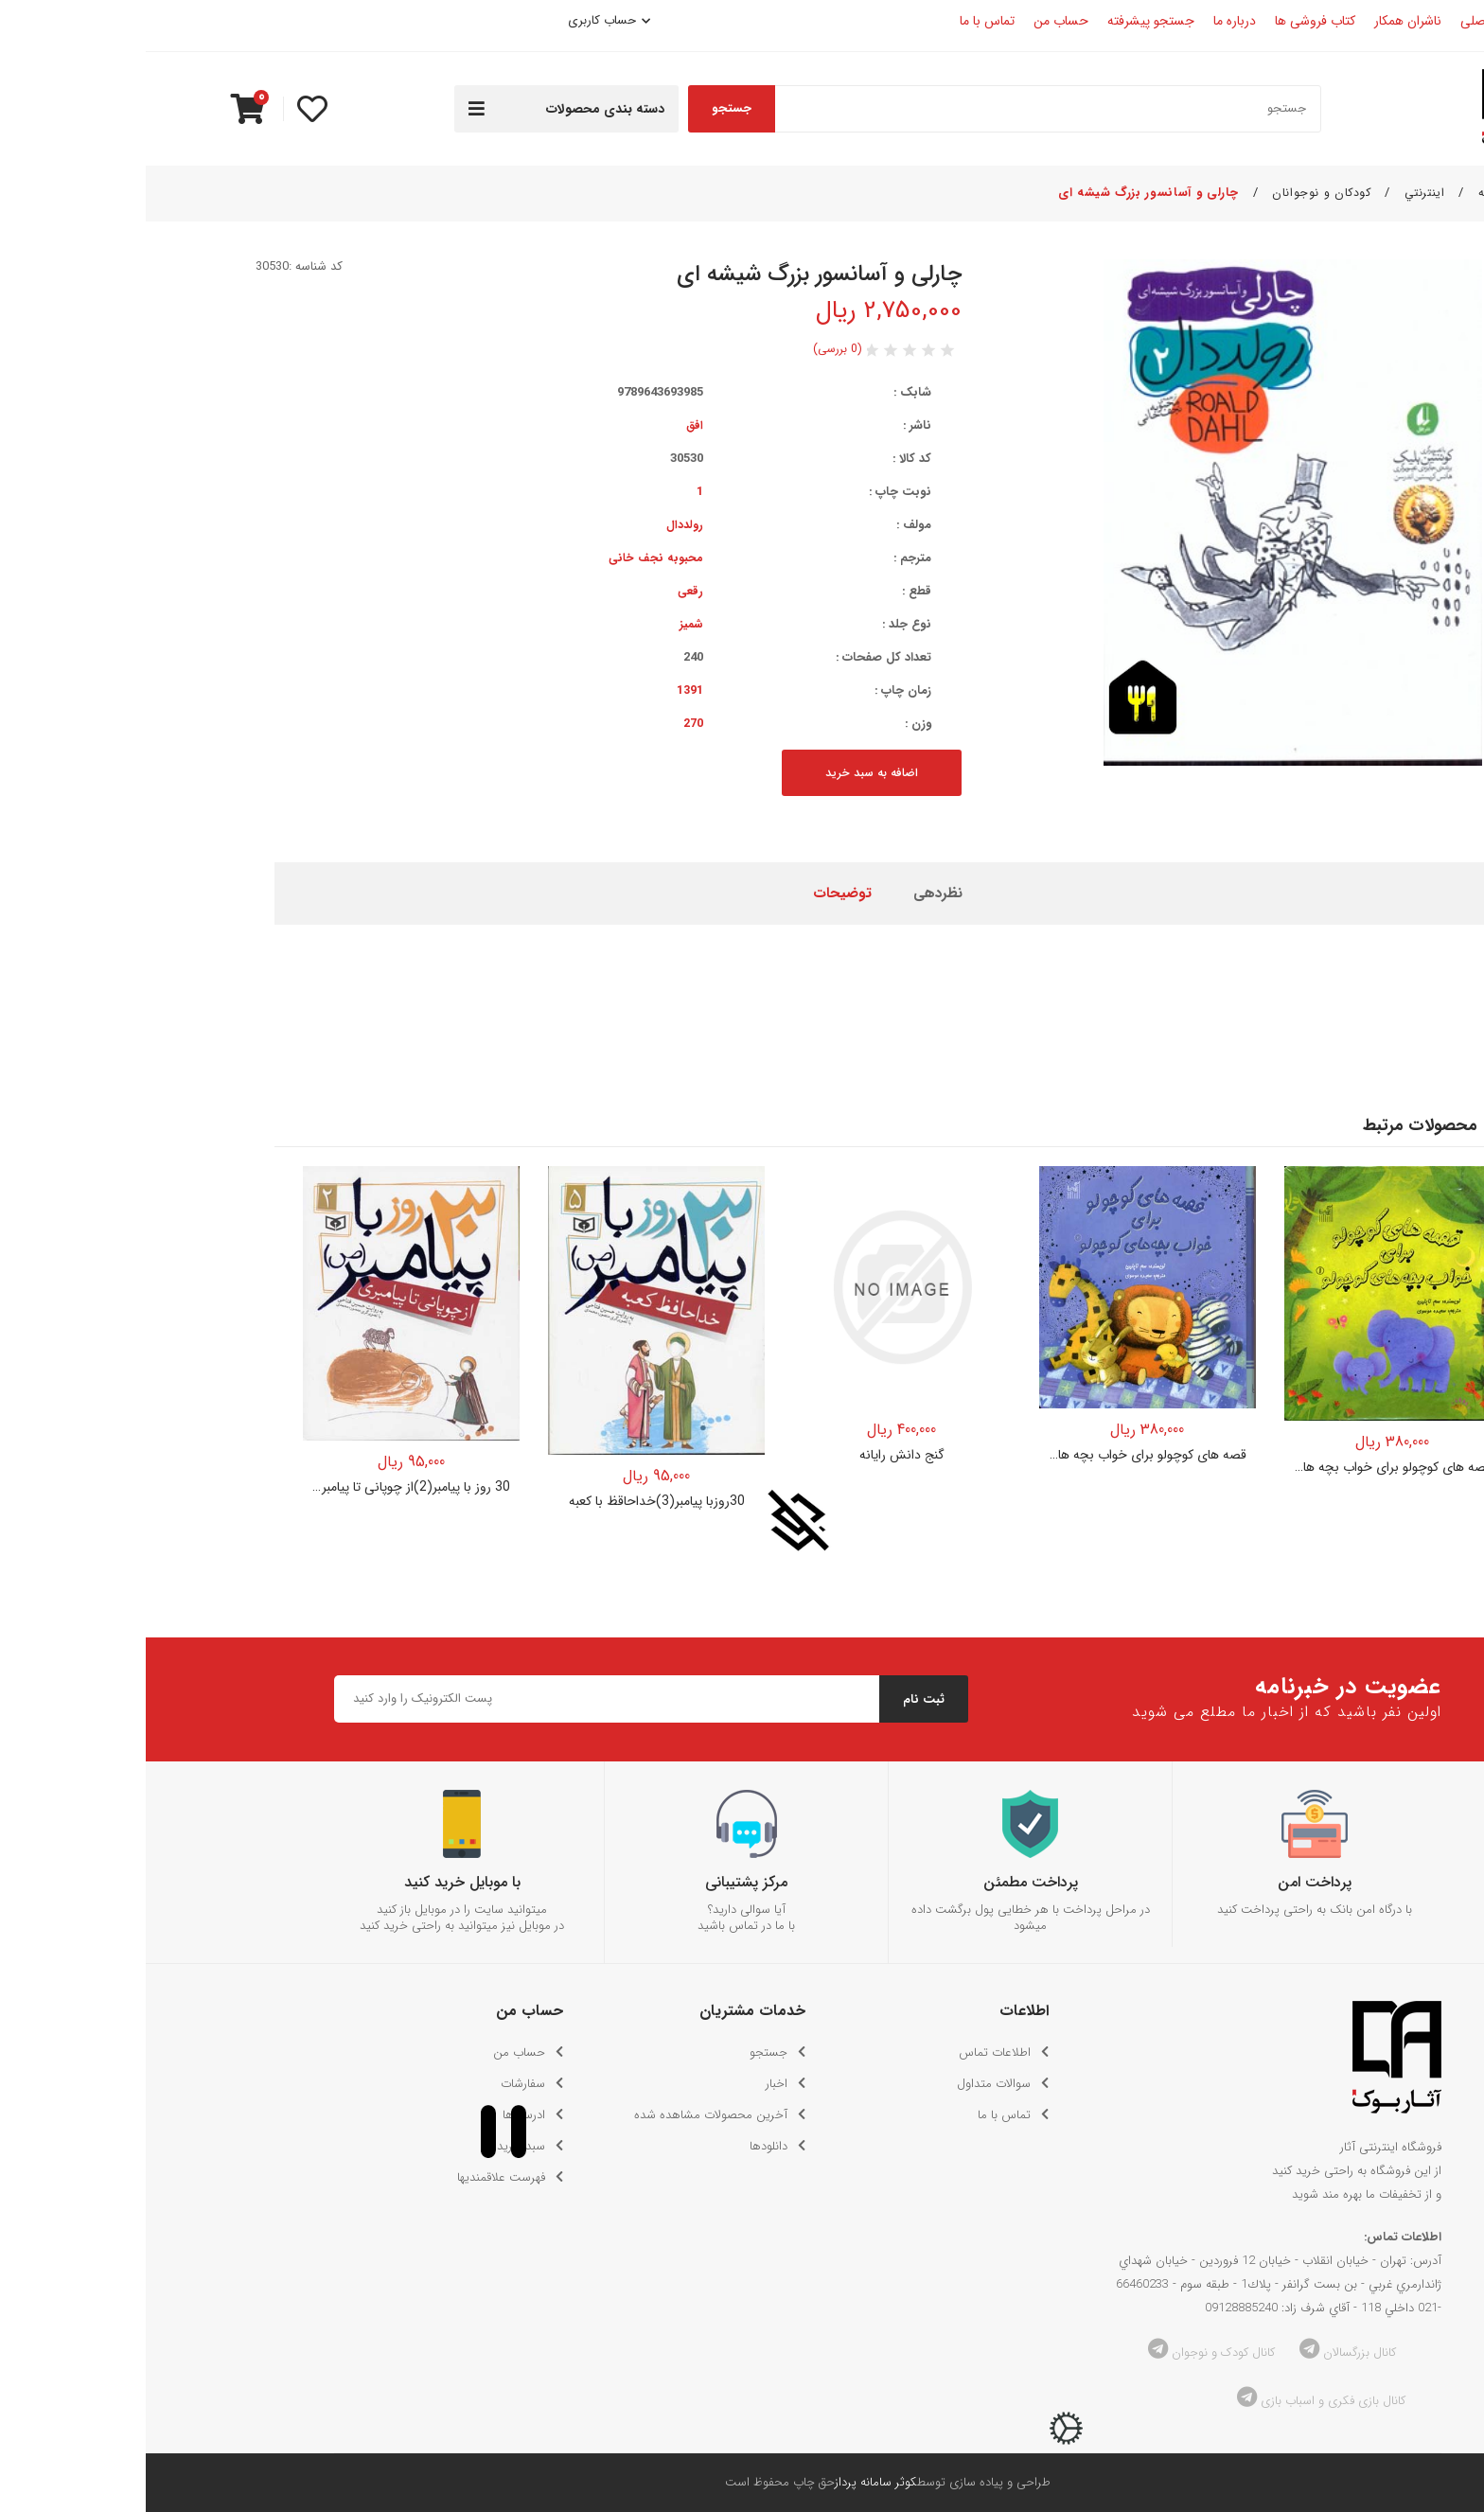  What do you see at coordinates (1142, 696) in the screenshot?
I see `find nearby food banks or food assistance` at bounding box center [1142, 696].